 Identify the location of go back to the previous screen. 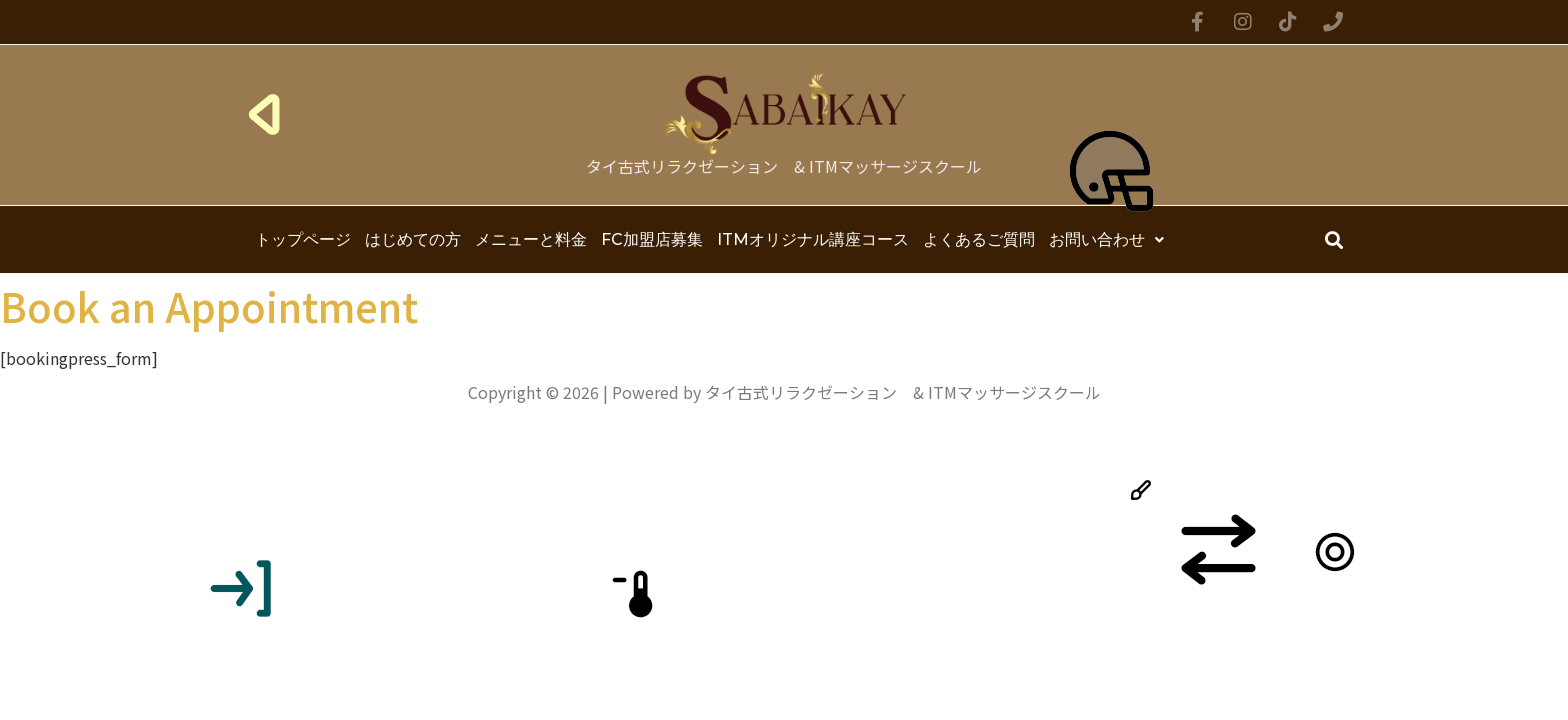
(267, 114).